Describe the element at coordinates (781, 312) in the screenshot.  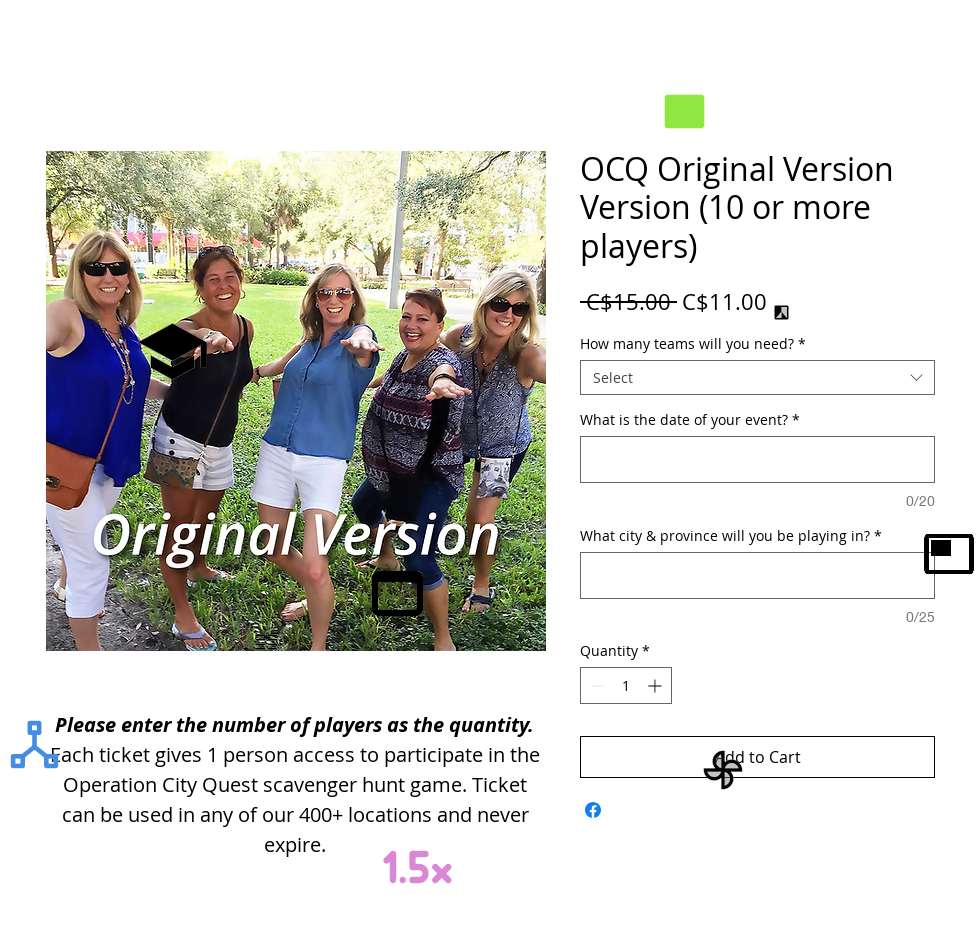
I see `apply black and white filter to image` at that location.